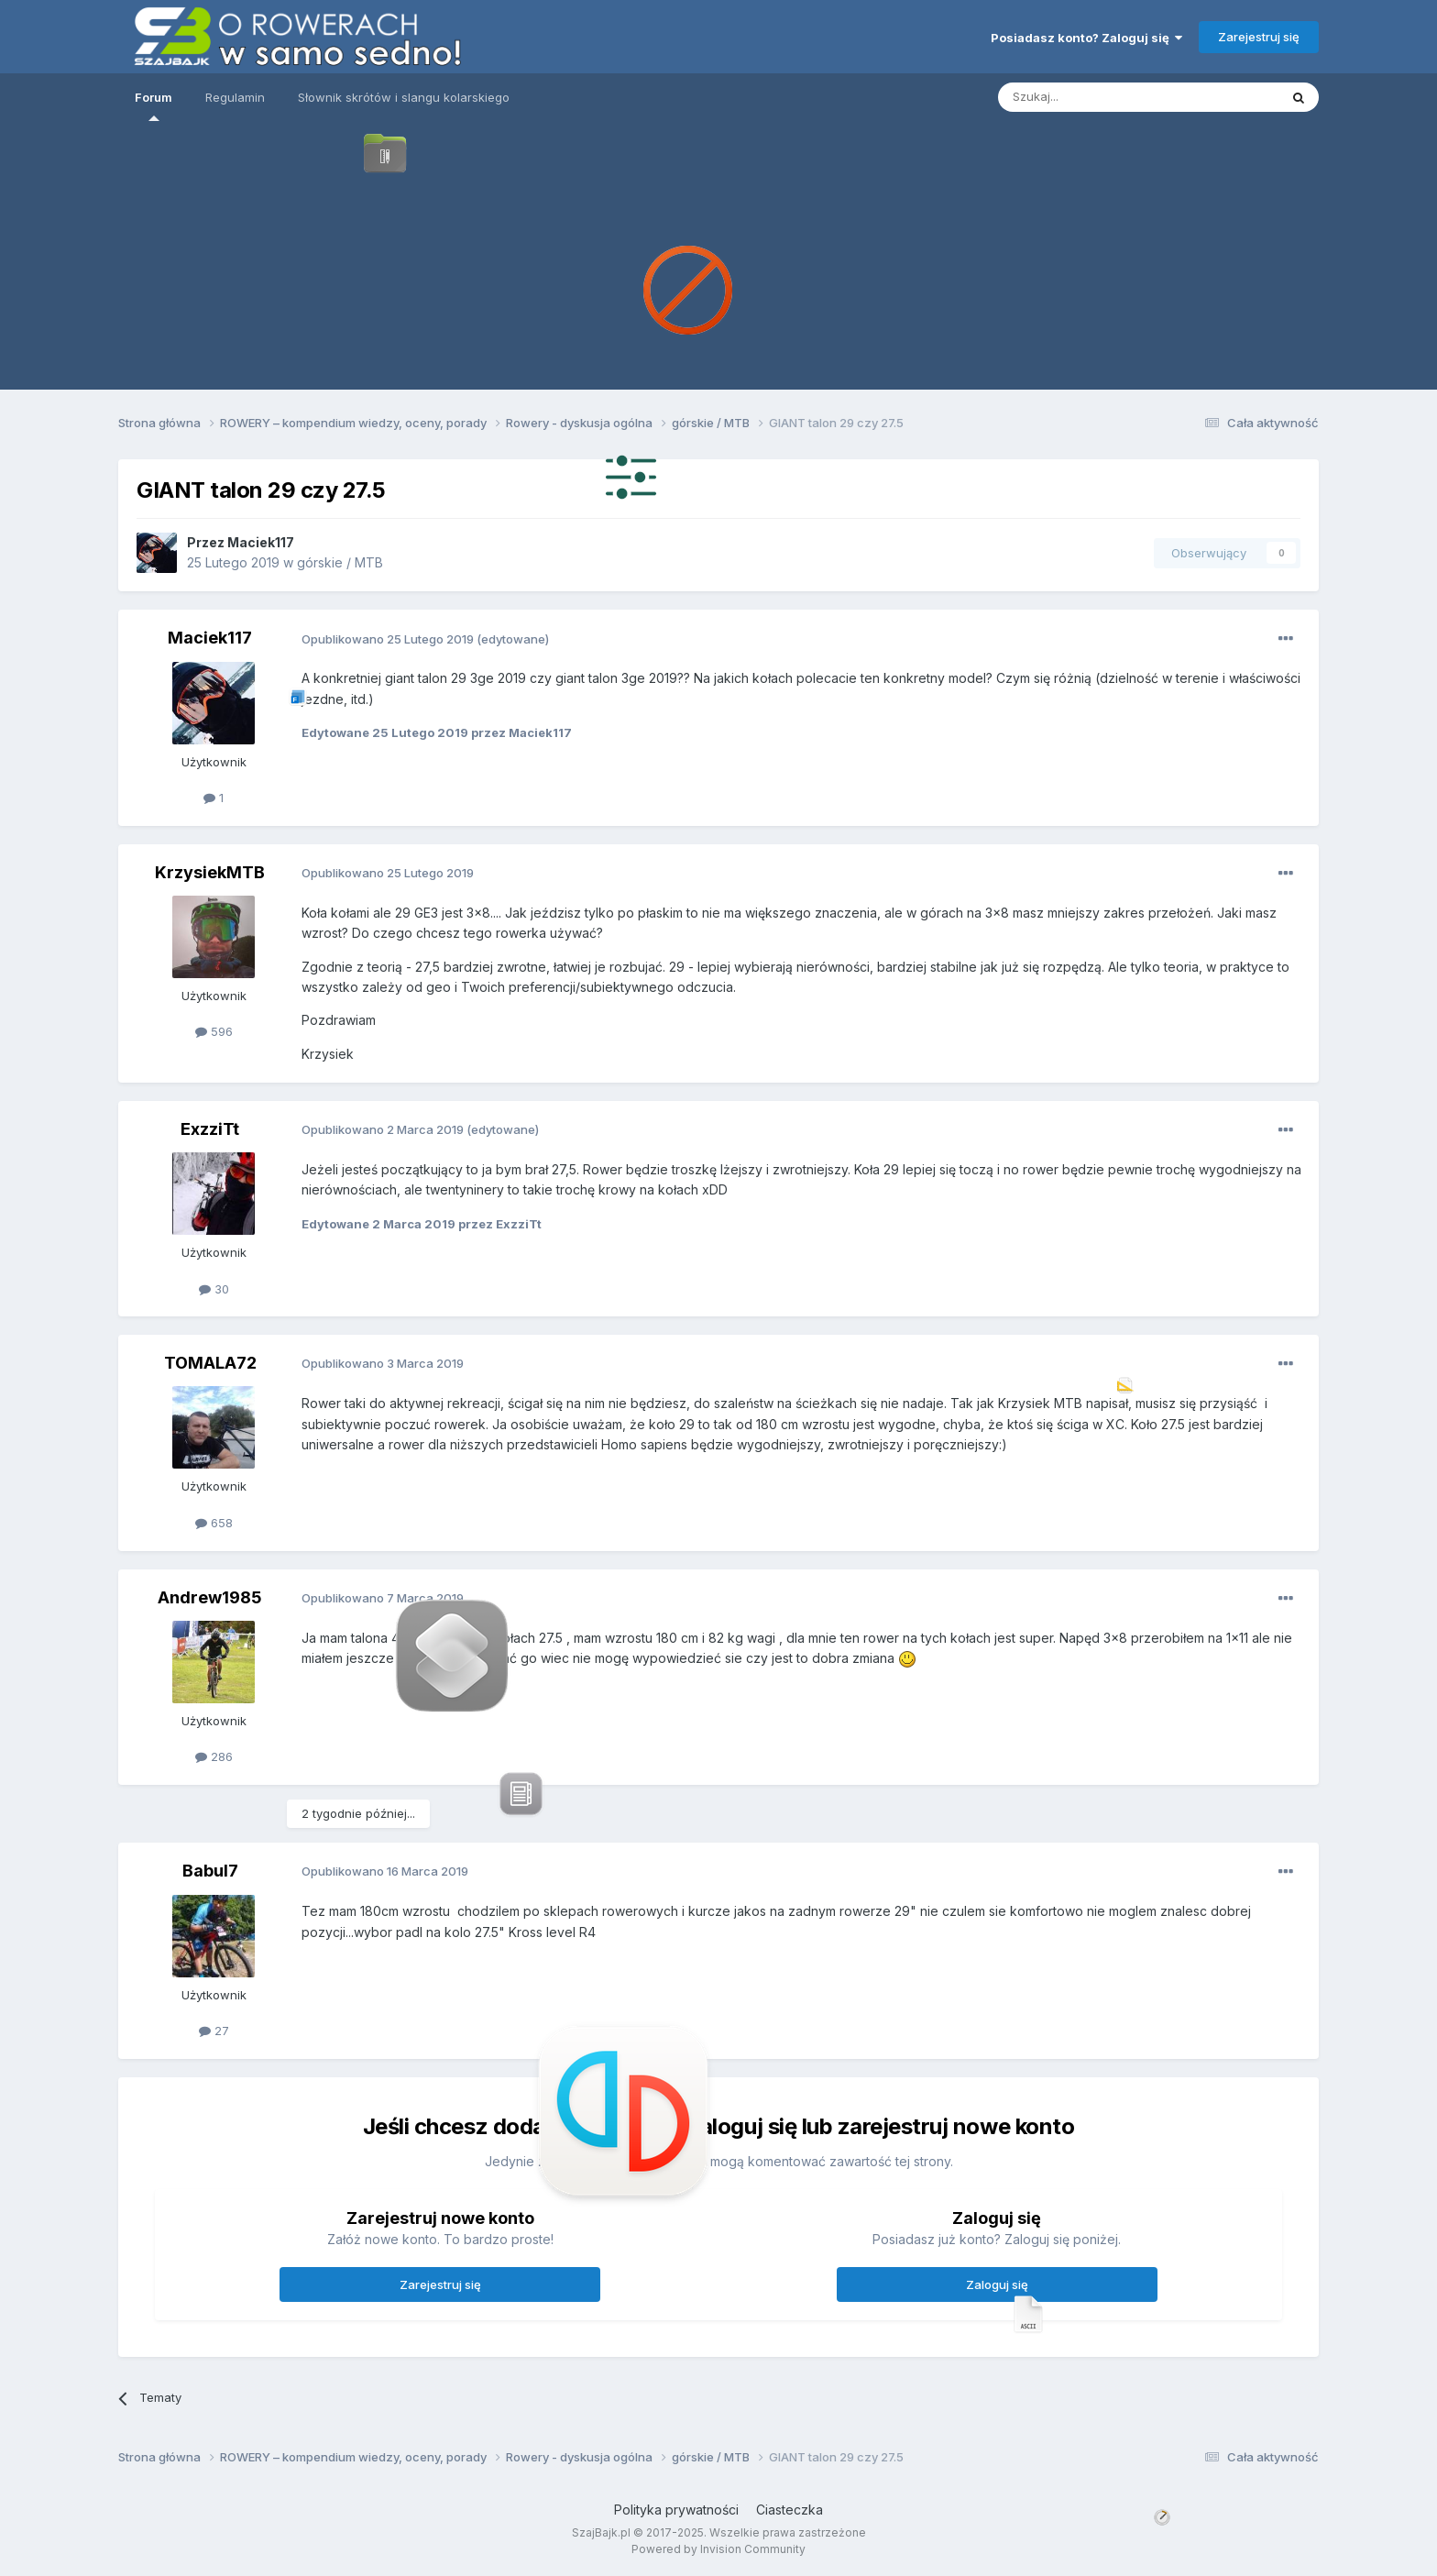 The height and width of the screenshot is (2576, 1437). What do you see at coordinates (452, 1656) in the screenshot?
I see `open the shortcuts app` at bounding box center [452, 1656].